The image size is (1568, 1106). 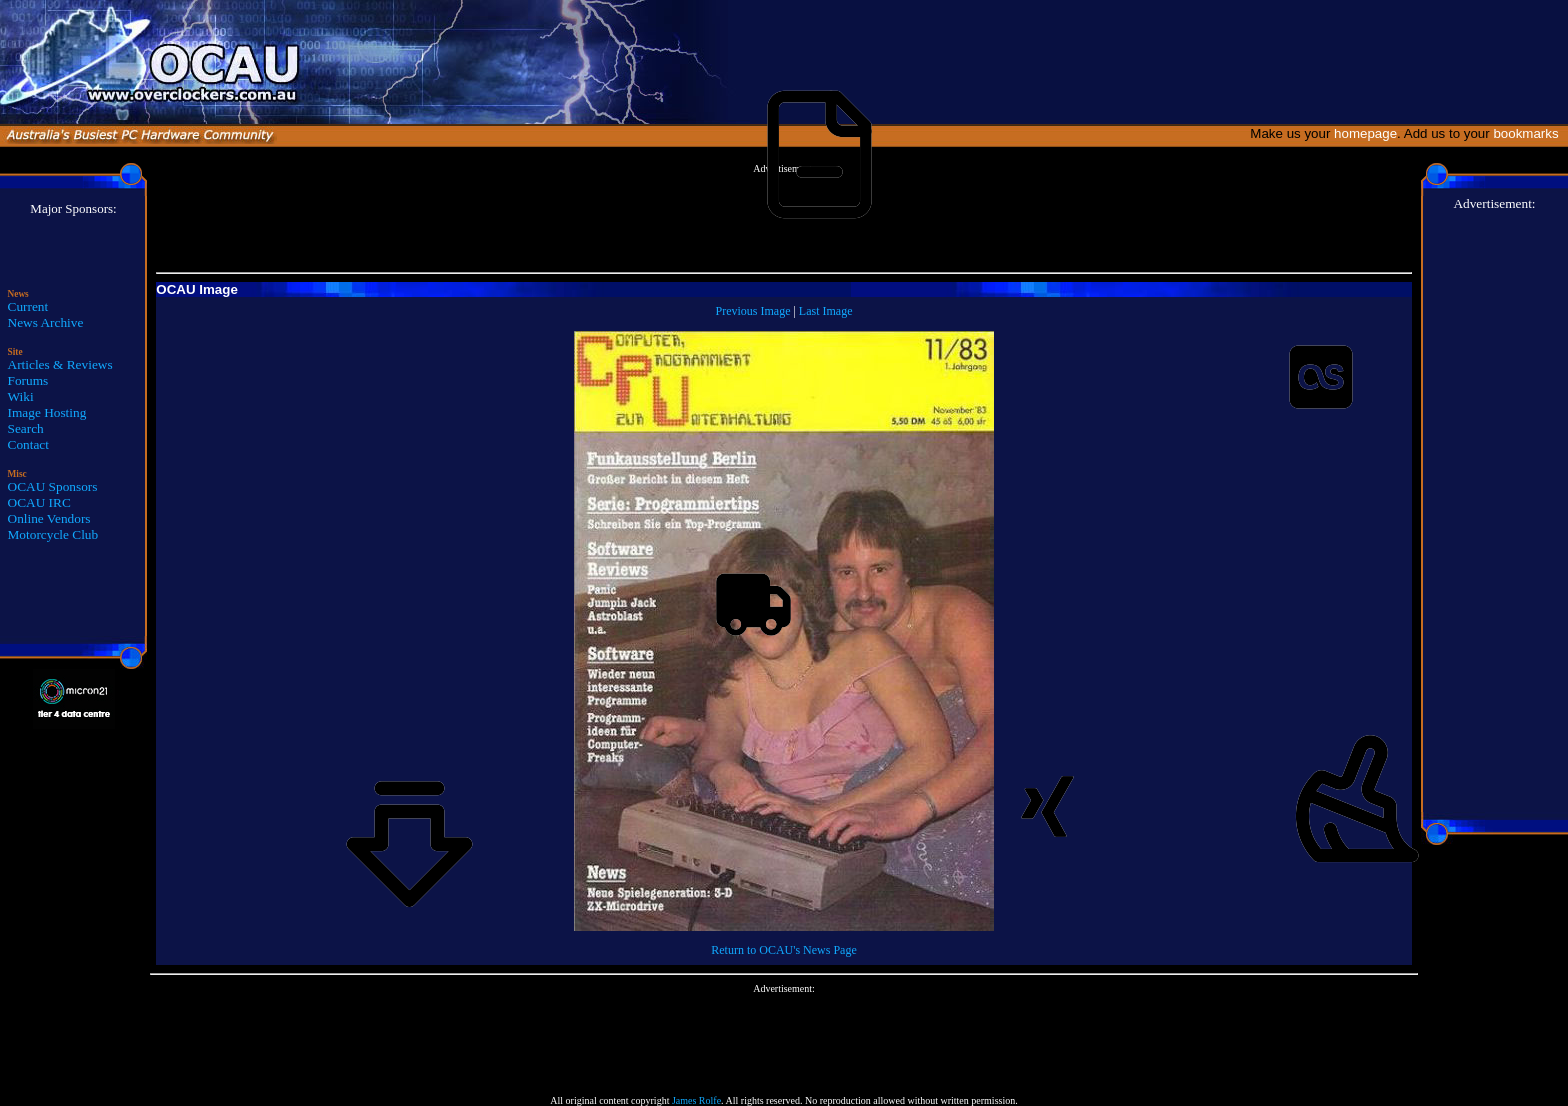 What do you see at coordinates (1047, 806) in the screenshot?
I see `link to xing professional network profile` at bounding box center [1047, 806].